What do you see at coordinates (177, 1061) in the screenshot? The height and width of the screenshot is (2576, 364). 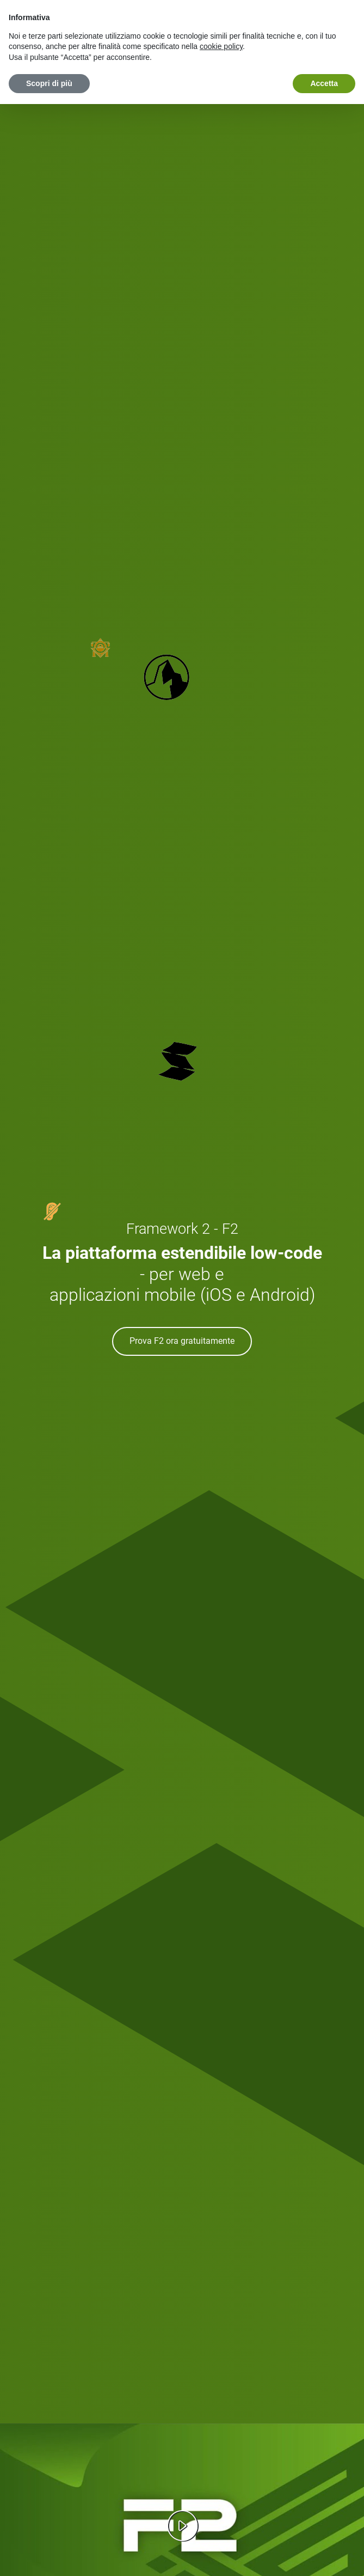 I see `view document or note` at bounding box center [177, 1061].